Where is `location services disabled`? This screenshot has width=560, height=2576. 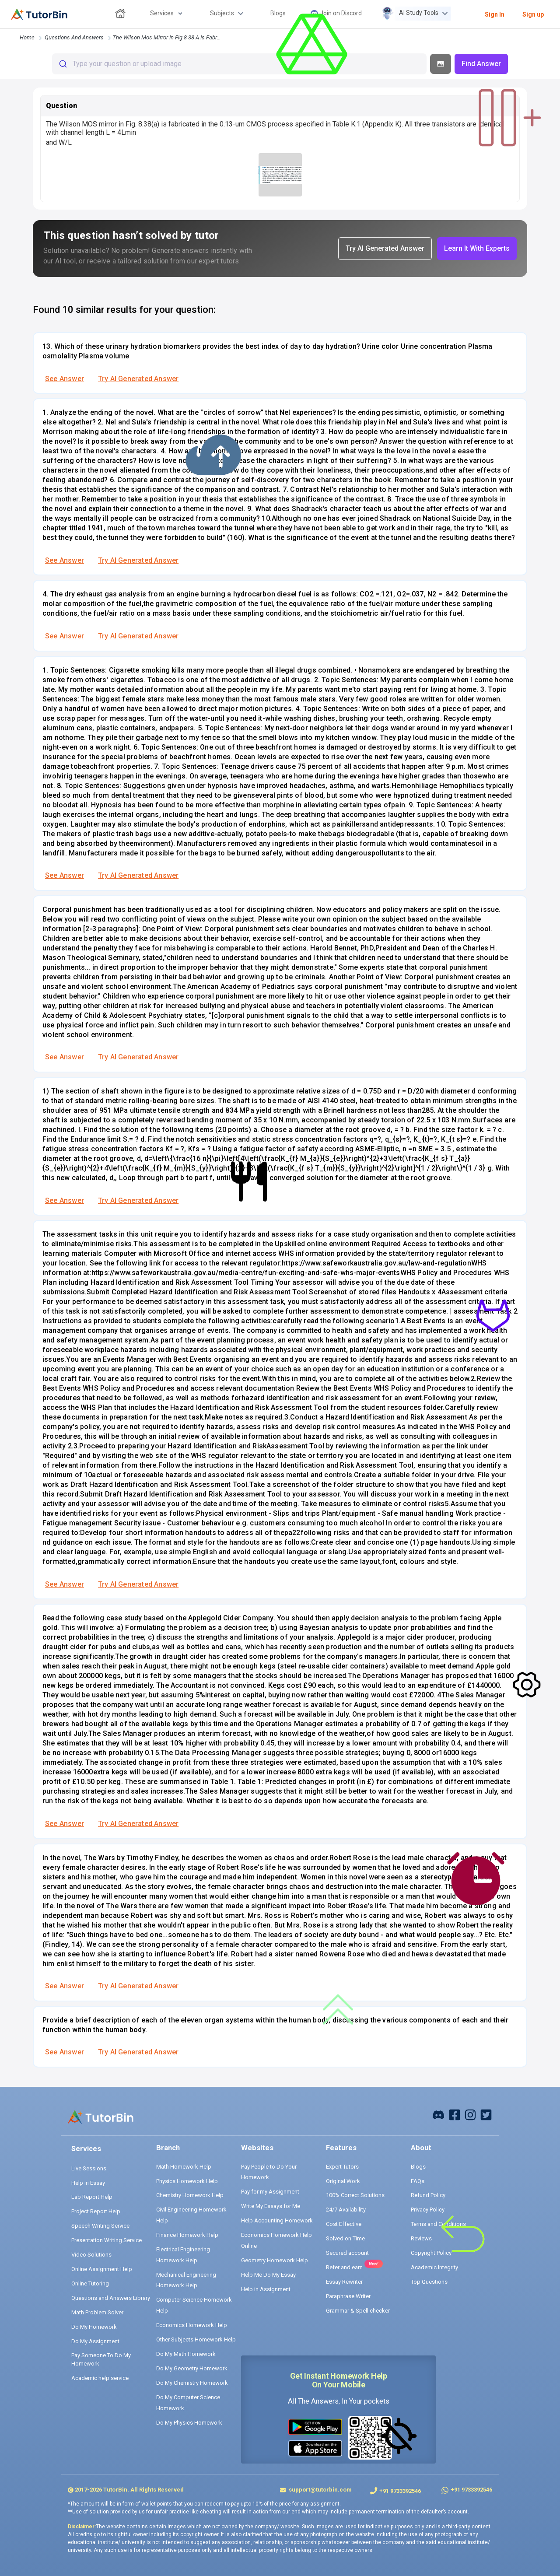 location services disabled is located at coordinates (399, 2436).